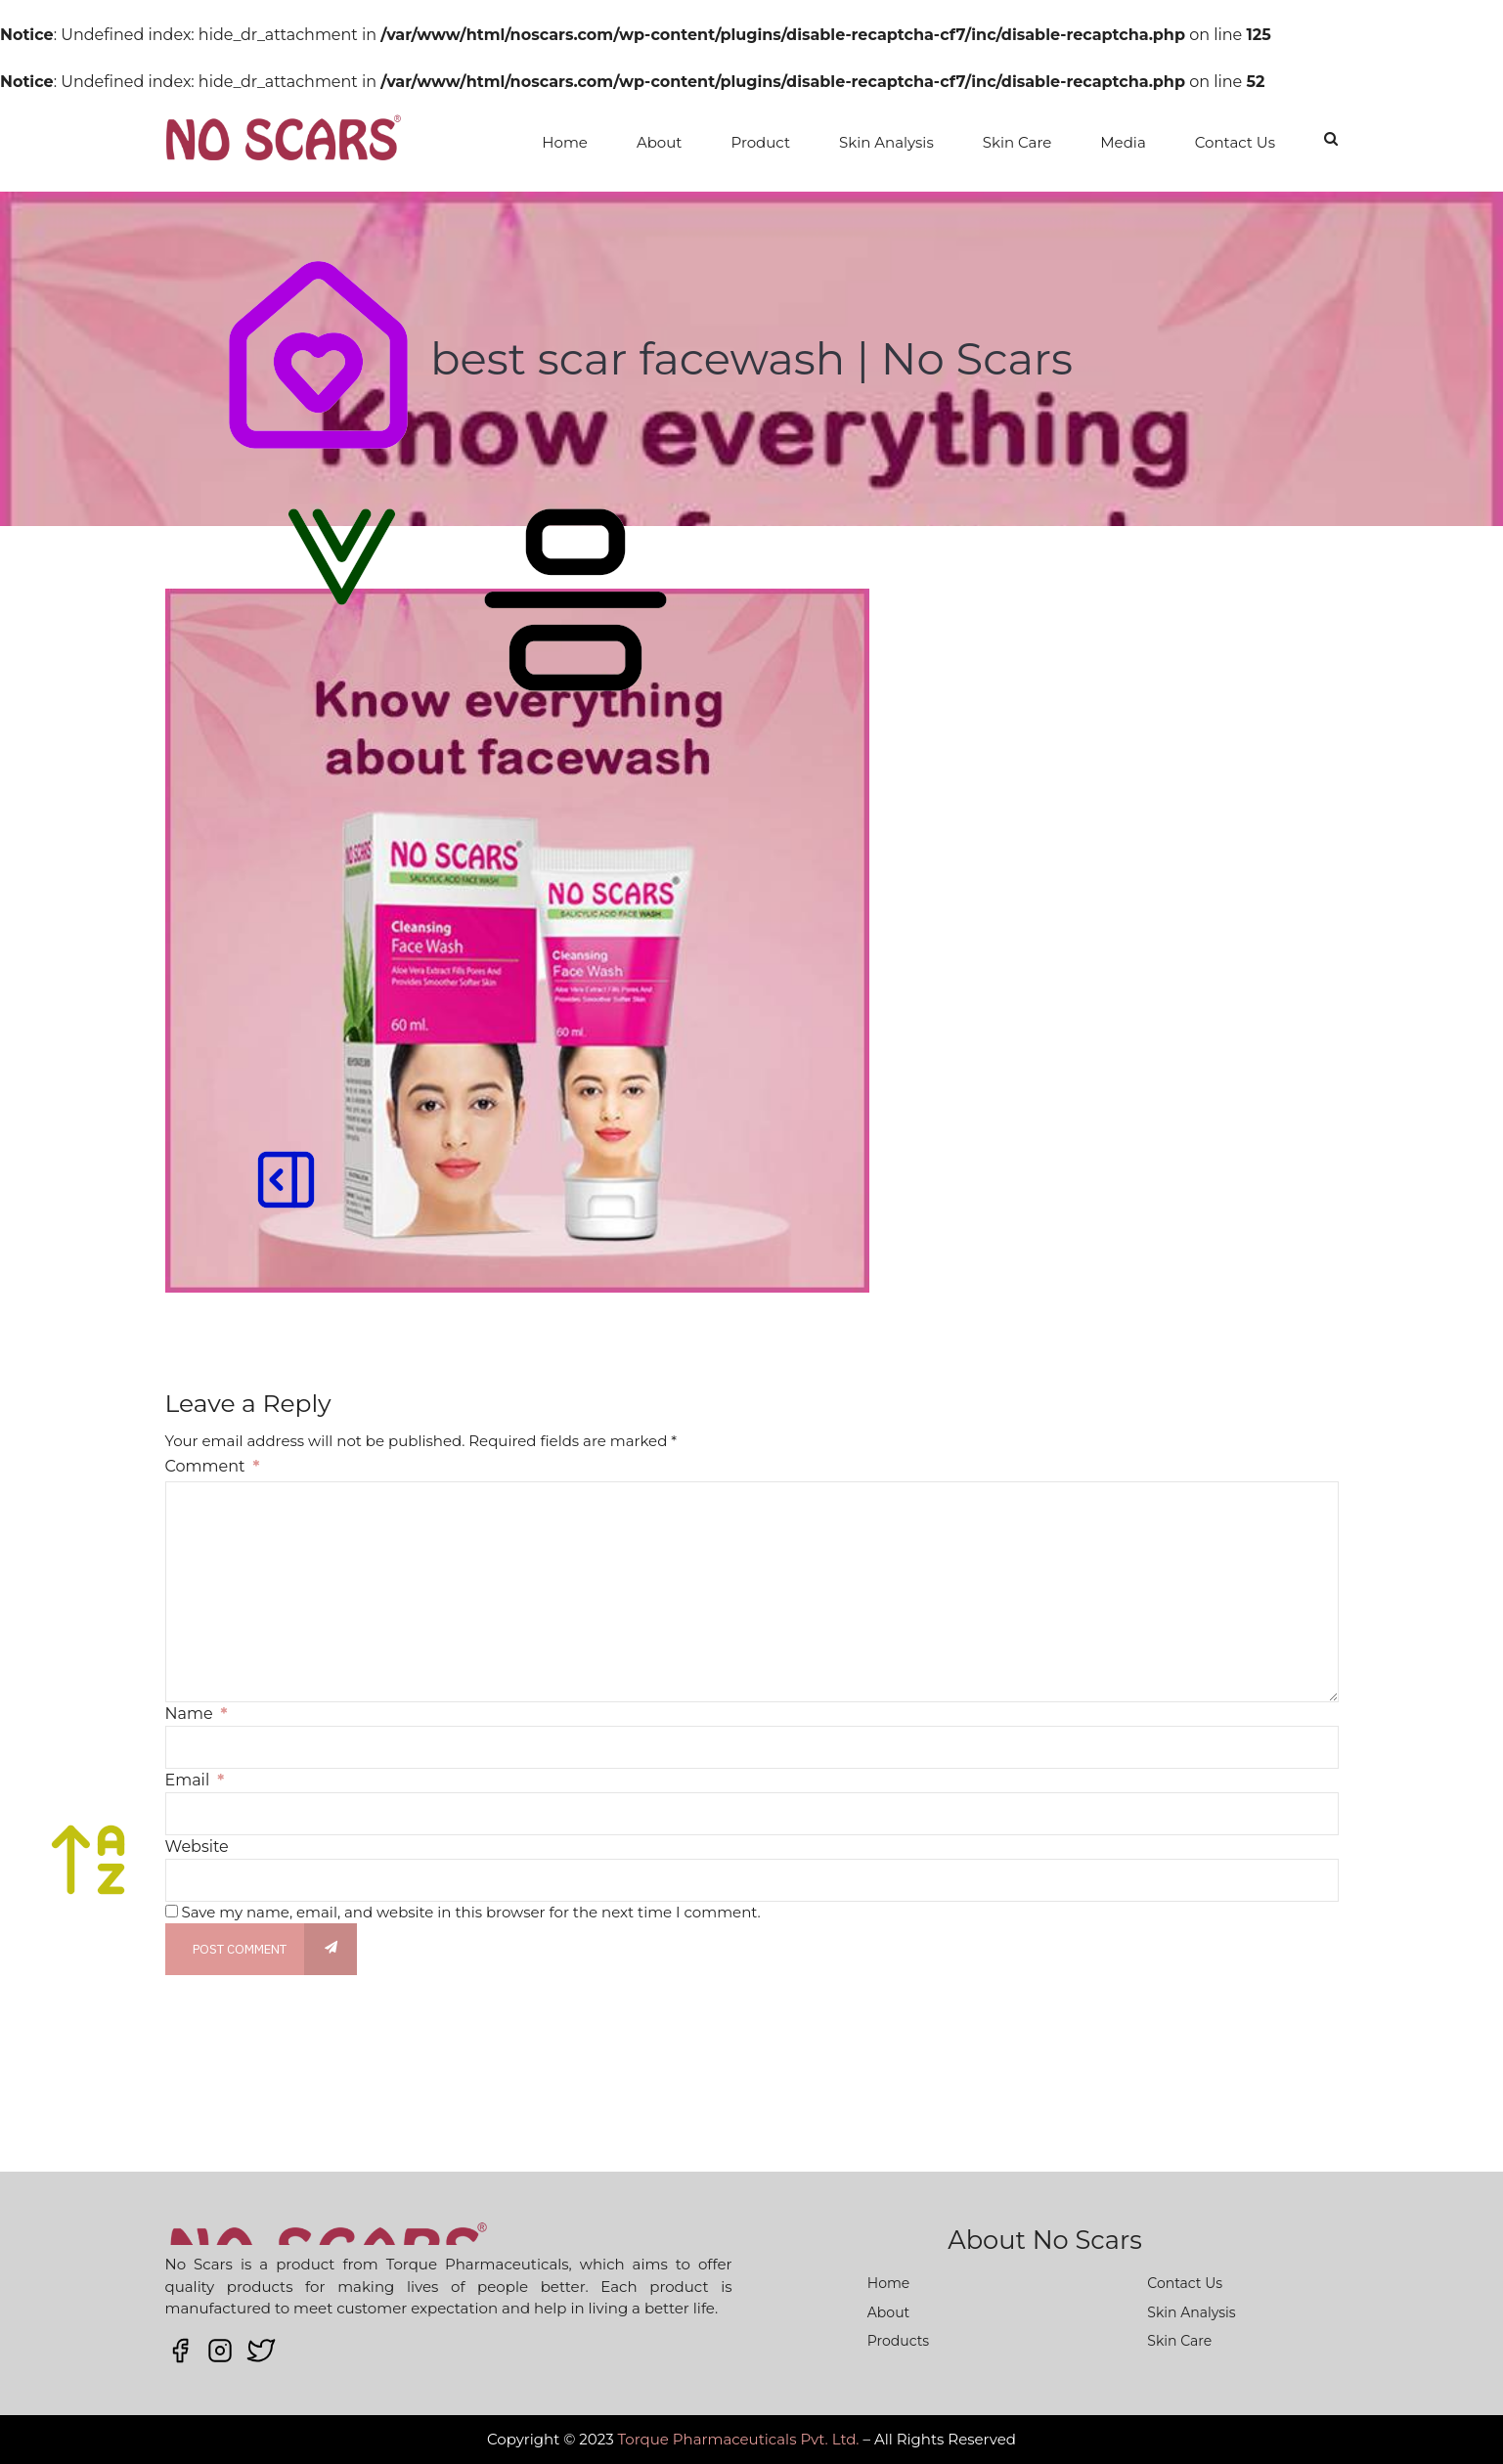  I want to click on open the right side panel, so click(286, 1179).